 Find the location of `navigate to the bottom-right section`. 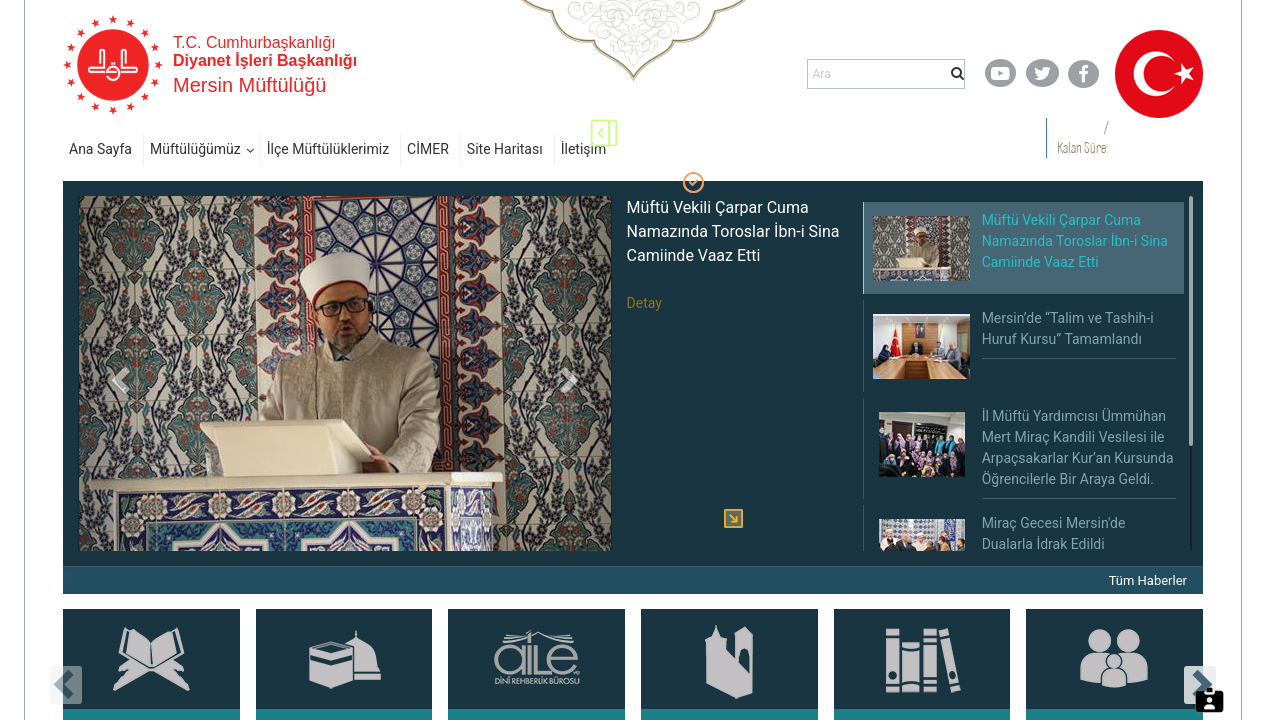

navigate to the bottom-right section is located at coordinates (733, 518).